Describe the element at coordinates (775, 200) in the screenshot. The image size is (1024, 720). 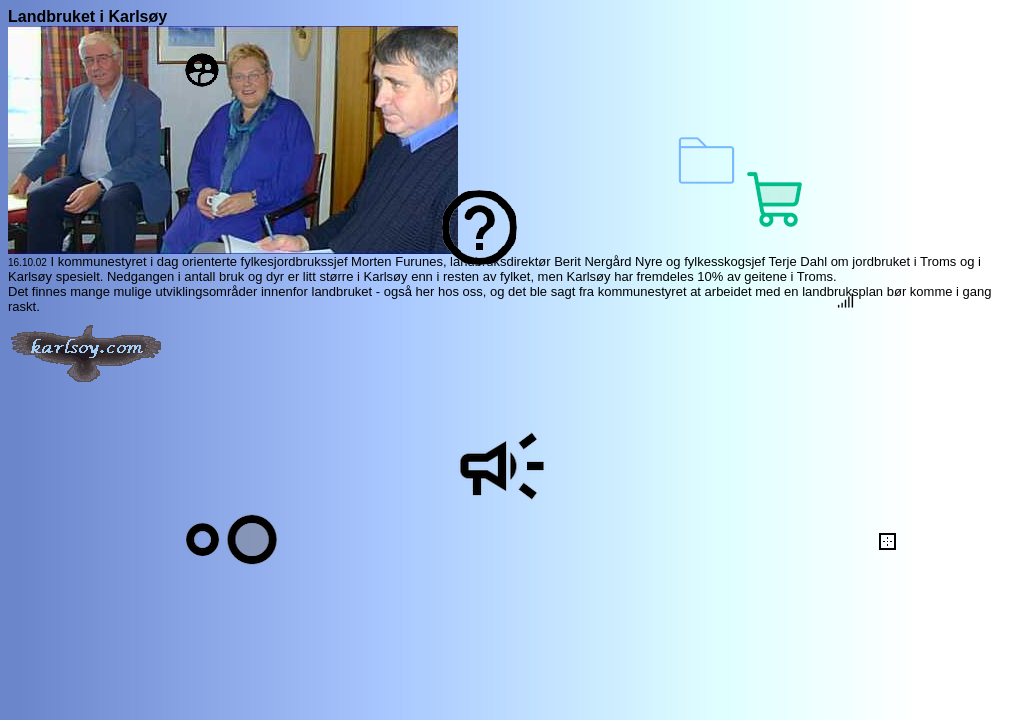
I see `view your shopping cart` at that location.